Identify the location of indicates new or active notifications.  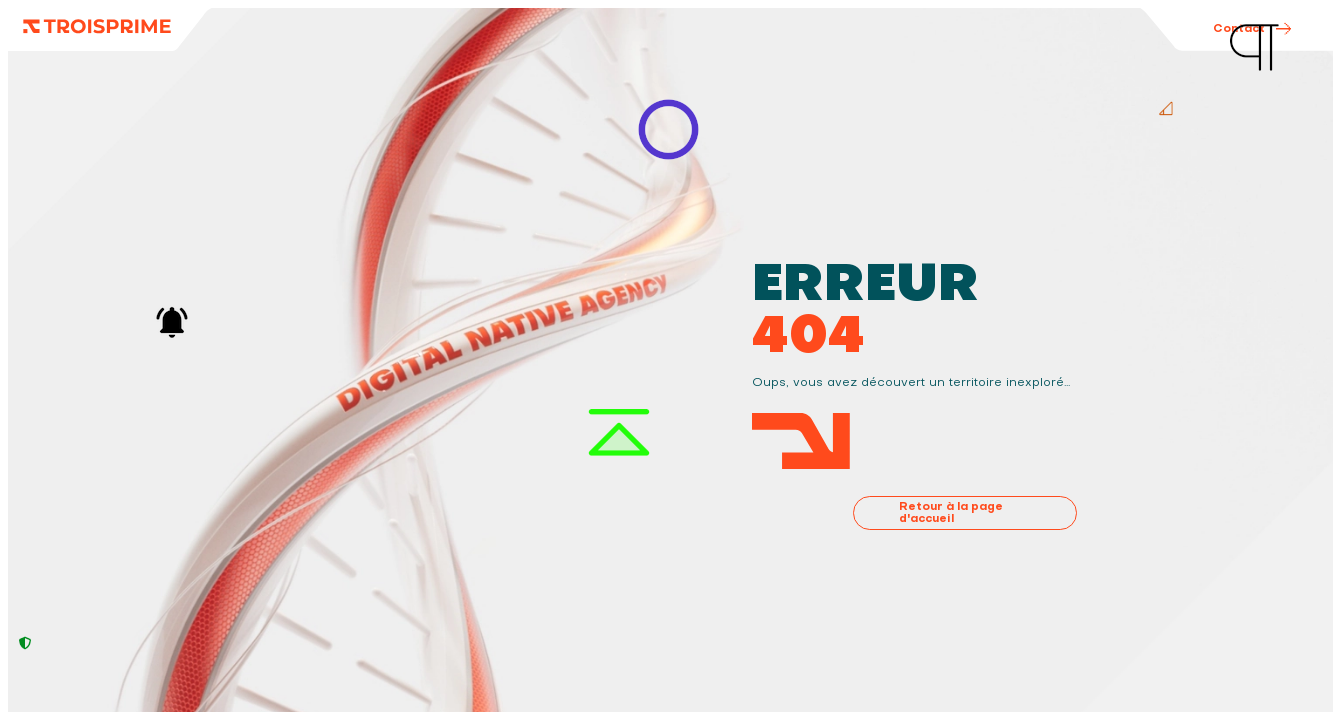
(172, 322).